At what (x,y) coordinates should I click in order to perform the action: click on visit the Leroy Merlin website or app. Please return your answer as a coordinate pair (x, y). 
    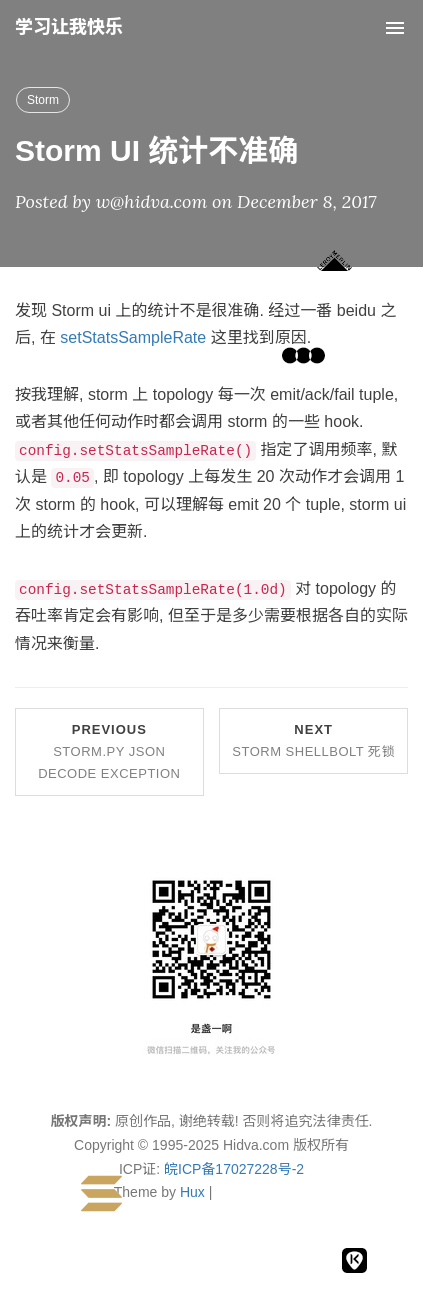
    Looking at the image, I should click on (334, 260).